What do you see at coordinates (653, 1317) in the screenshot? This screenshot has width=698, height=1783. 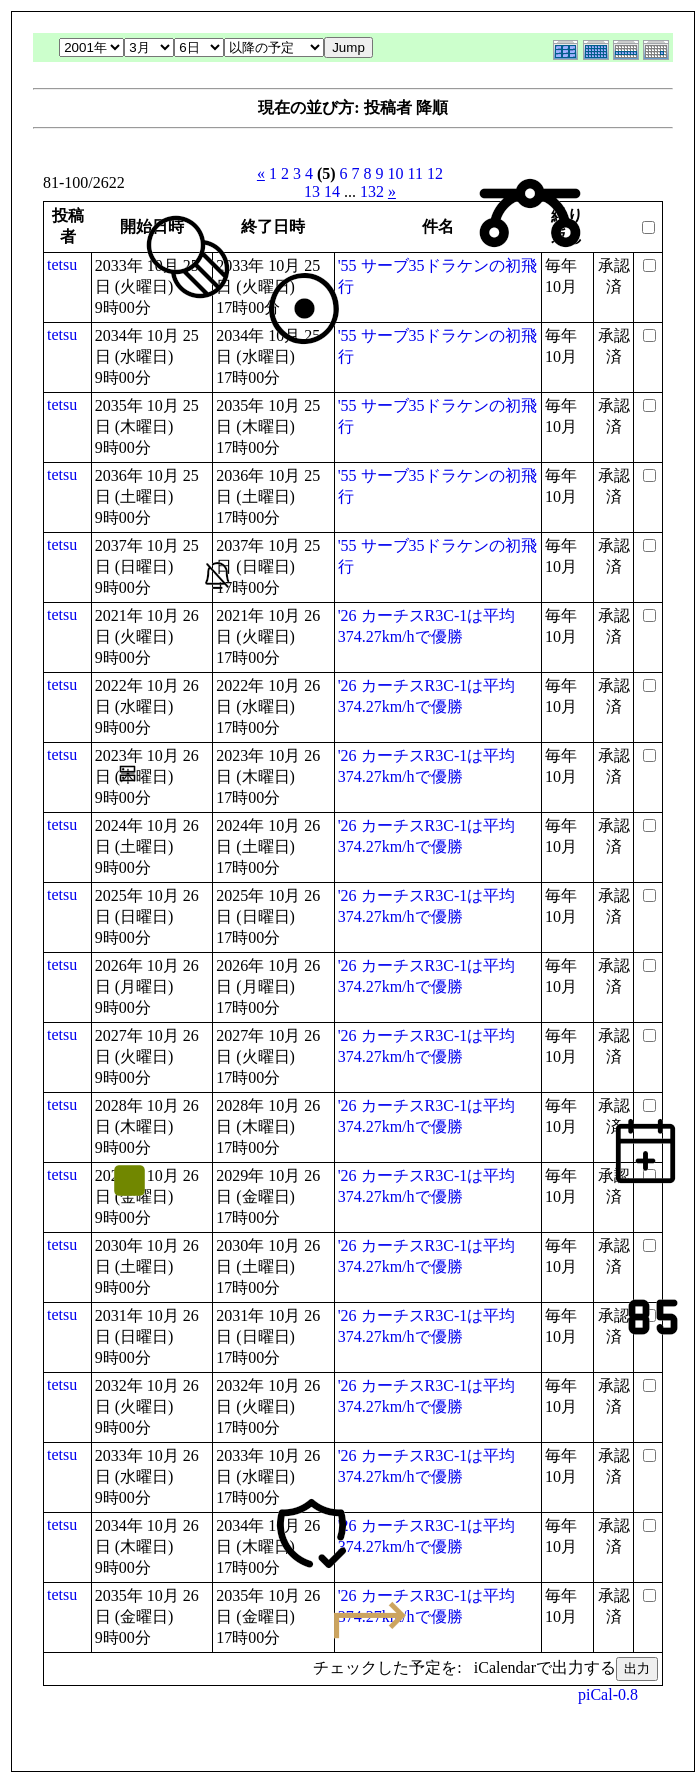 I see `displays the number 85 as a badge or counter` at bounding box center [653, 1317].